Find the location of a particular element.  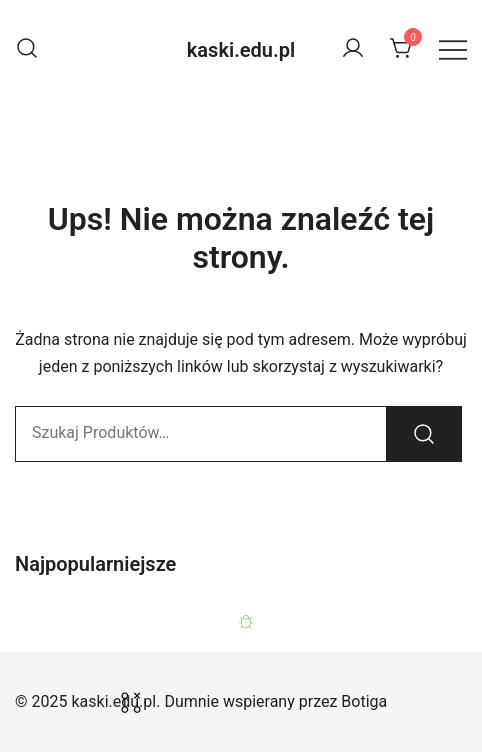

report a bug or issue is located at coordinates (246, 622).